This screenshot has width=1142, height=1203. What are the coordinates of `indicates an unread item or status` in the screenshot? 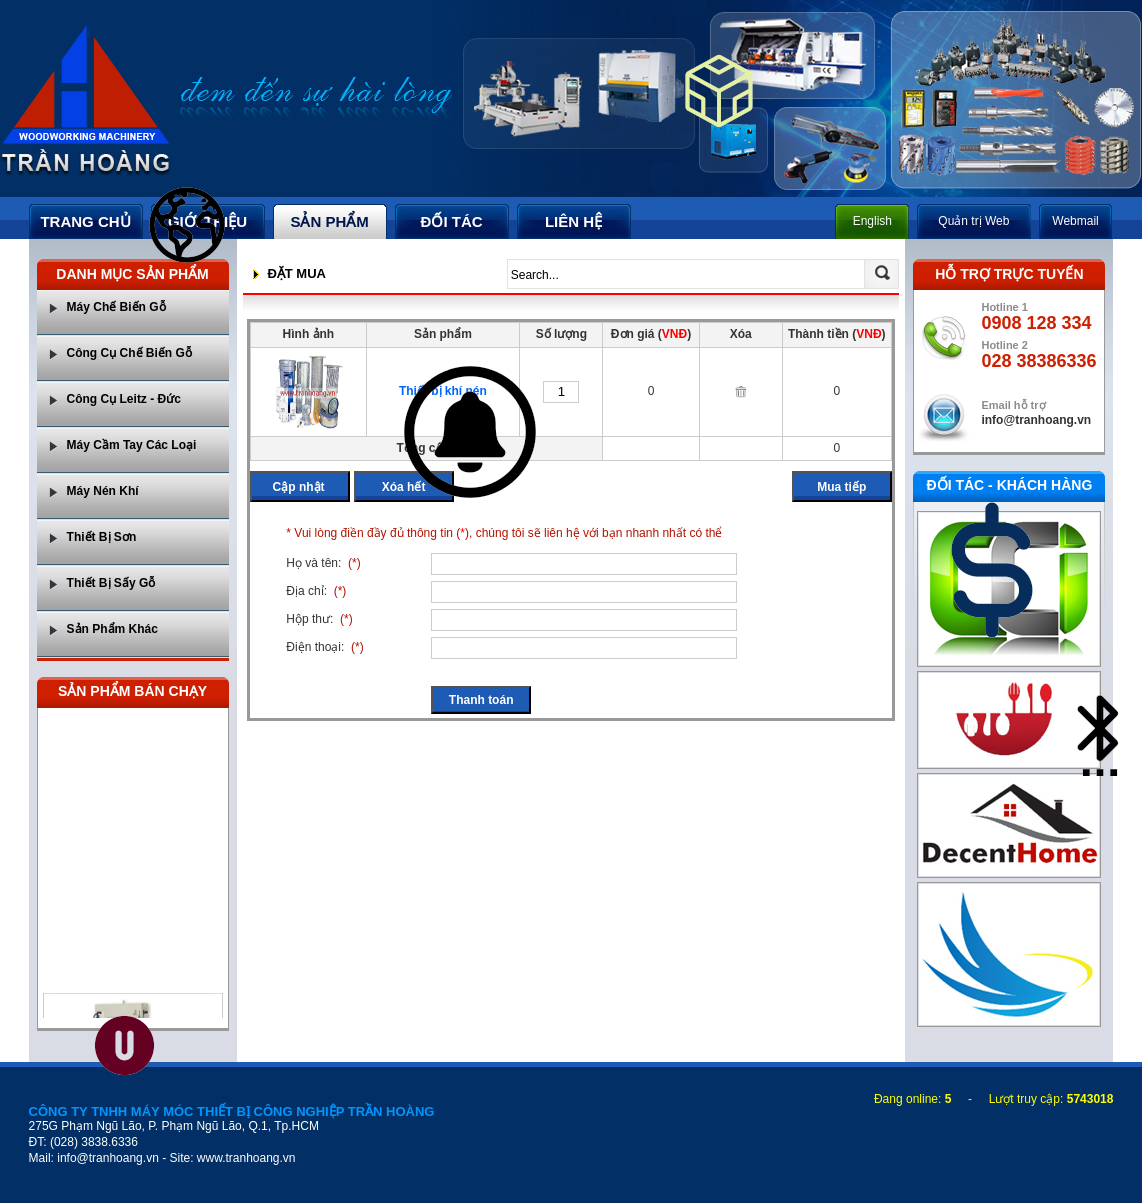 It's located at (124, 1045).